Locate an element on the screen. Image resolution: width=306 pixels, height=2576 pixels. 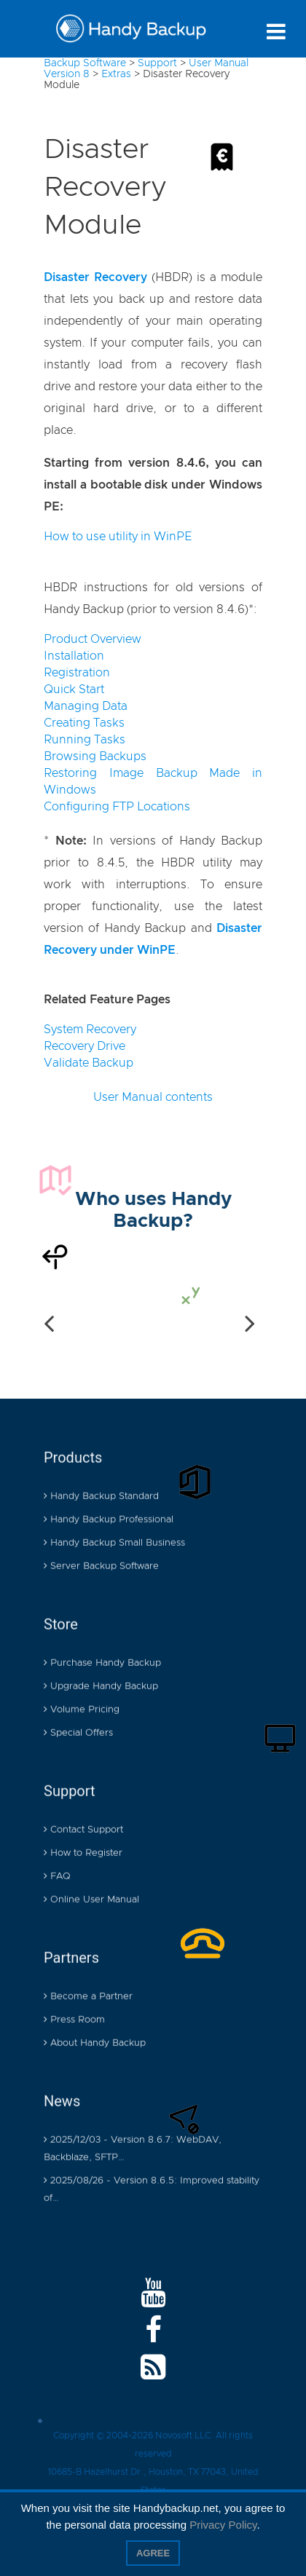
switch to desktop view is located at coordinates (280, 1738).